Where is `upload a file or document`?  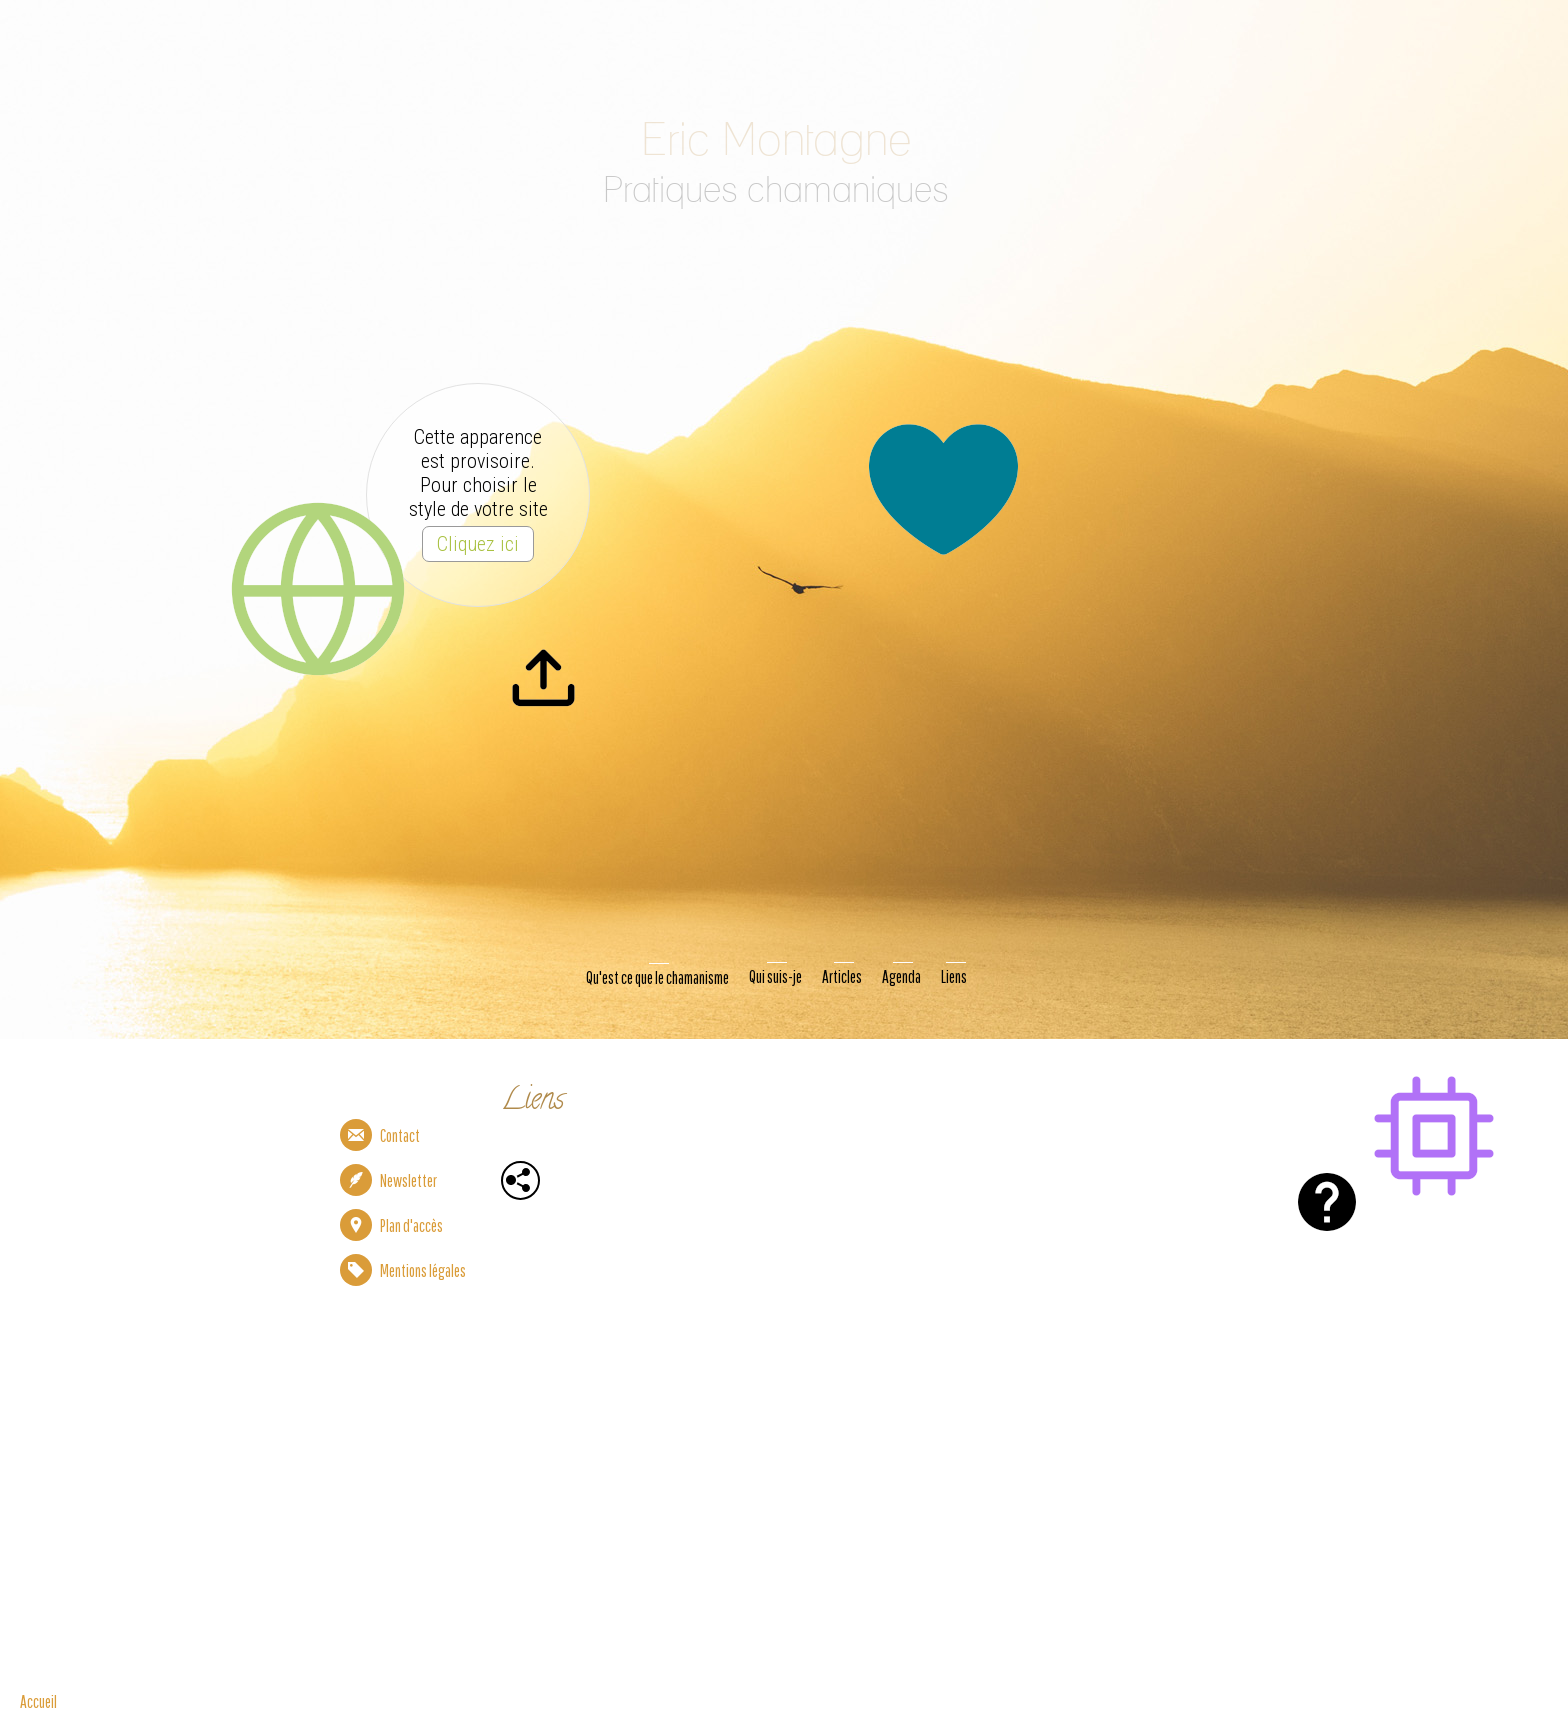 upload a file or document is located at coordinates (543, 679).